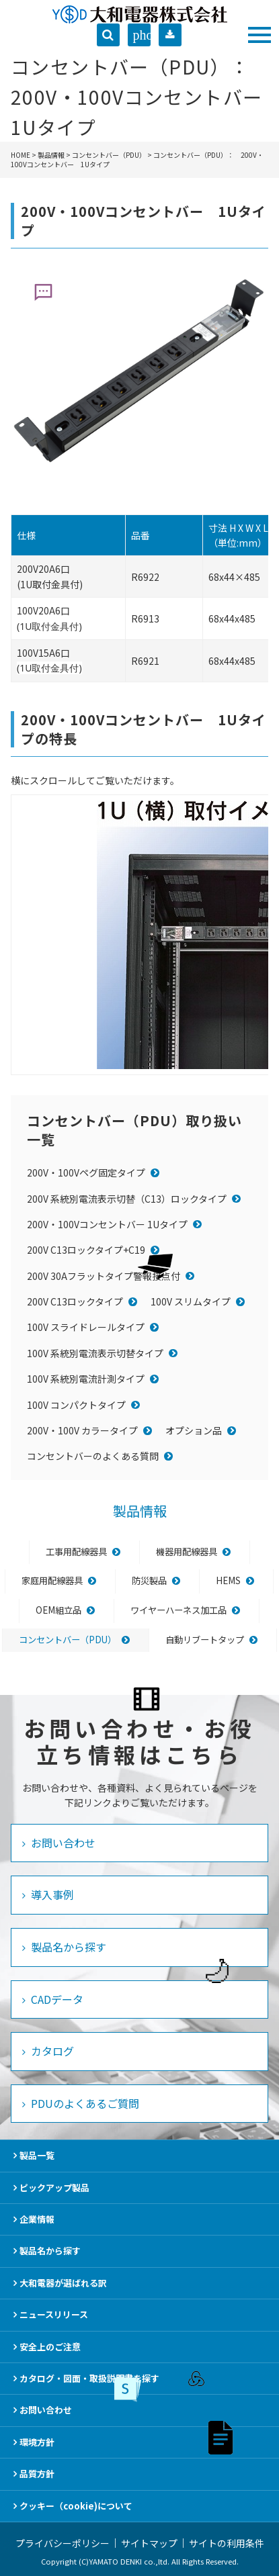 This screenshot has width=279, height=2576. Describe the element at coordinates (43, 291) in the screenshot. I see `open messaging or chat` at that location.